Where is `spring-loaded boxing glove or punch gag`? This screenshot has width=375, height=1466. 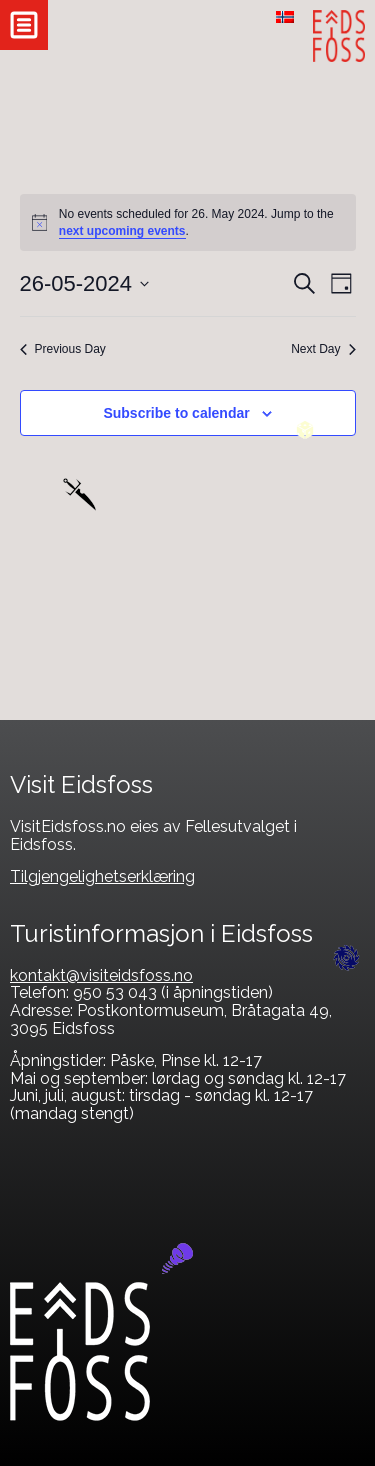 spring-loaded boxing glove or punch gag is located at coordinates (177, 1258).